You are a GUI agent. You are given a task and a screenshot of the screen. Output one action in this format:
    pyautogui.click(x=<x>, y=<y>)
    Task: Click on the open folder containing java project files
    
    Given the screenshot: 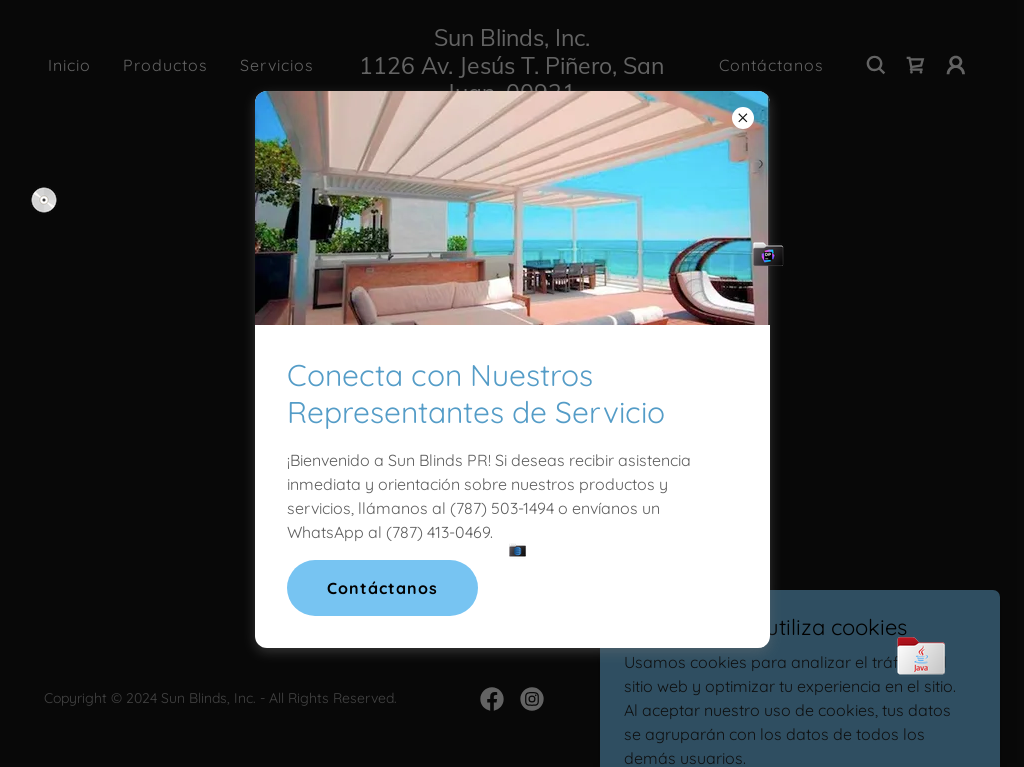 What is the action you would take?
    pyautogui.click(x=921, y=657)
    